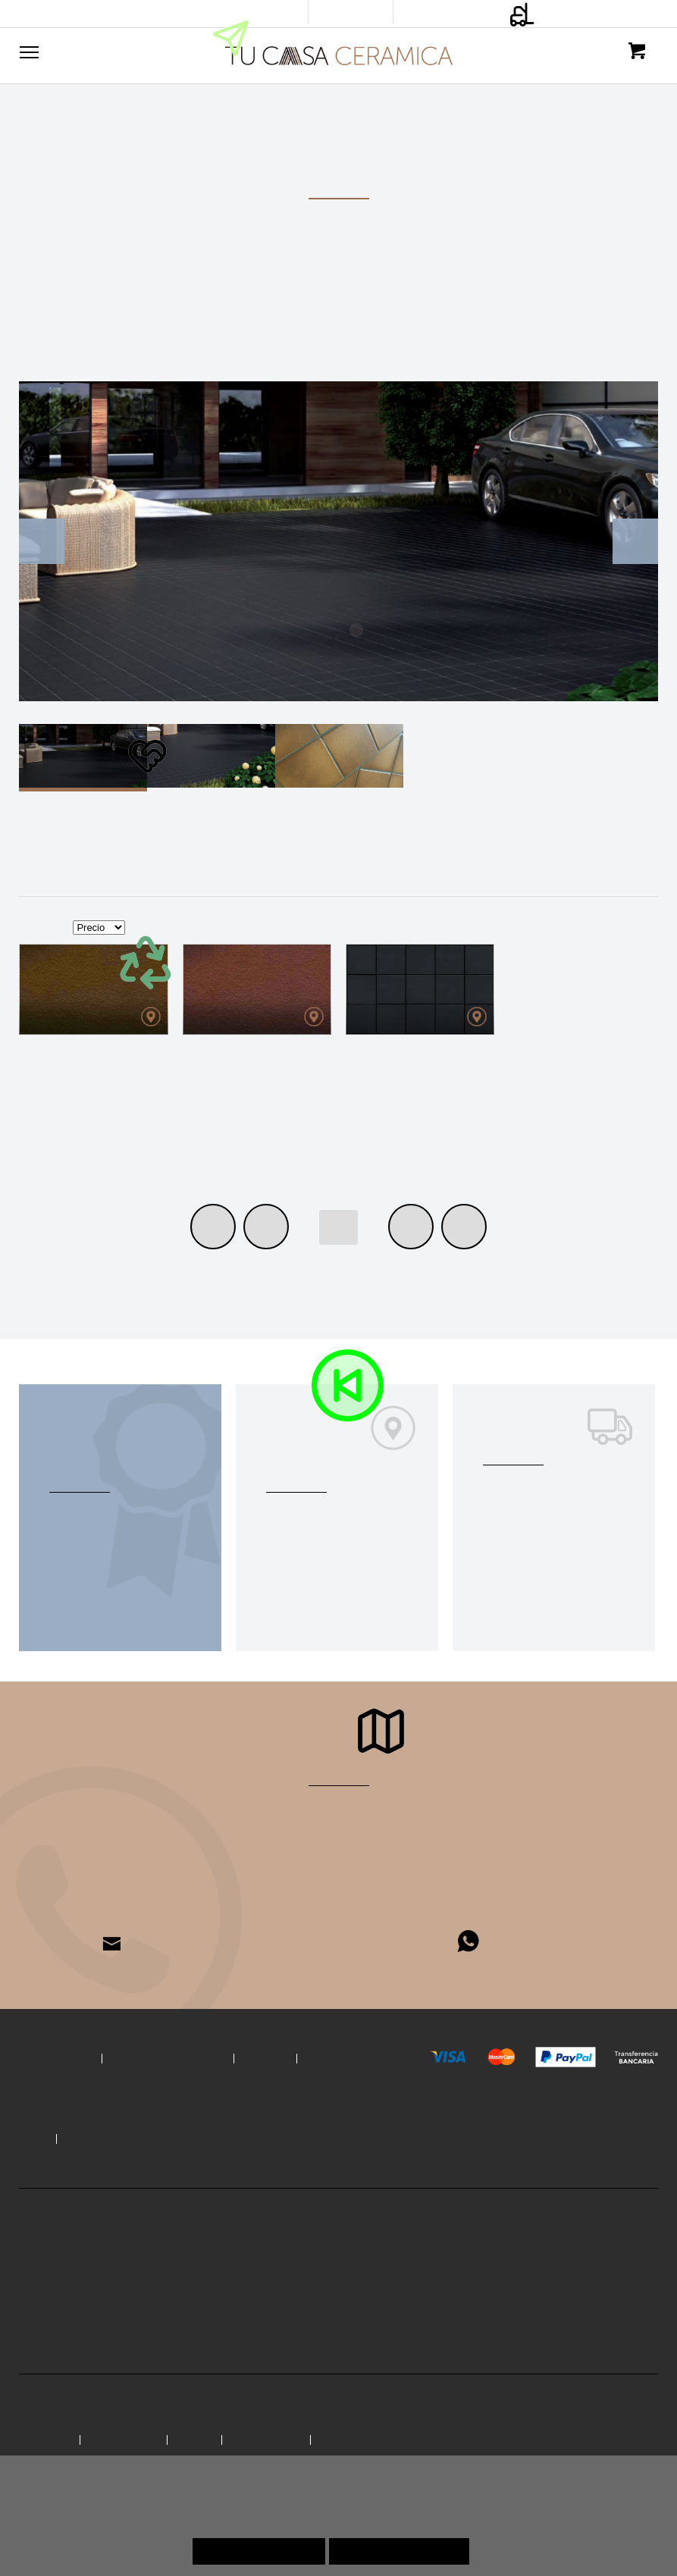 This screenshot has width=677, height=2576. Describe the element at coordinates (381, 1731) in the screenshot. I see `view map or navigation` at that location.